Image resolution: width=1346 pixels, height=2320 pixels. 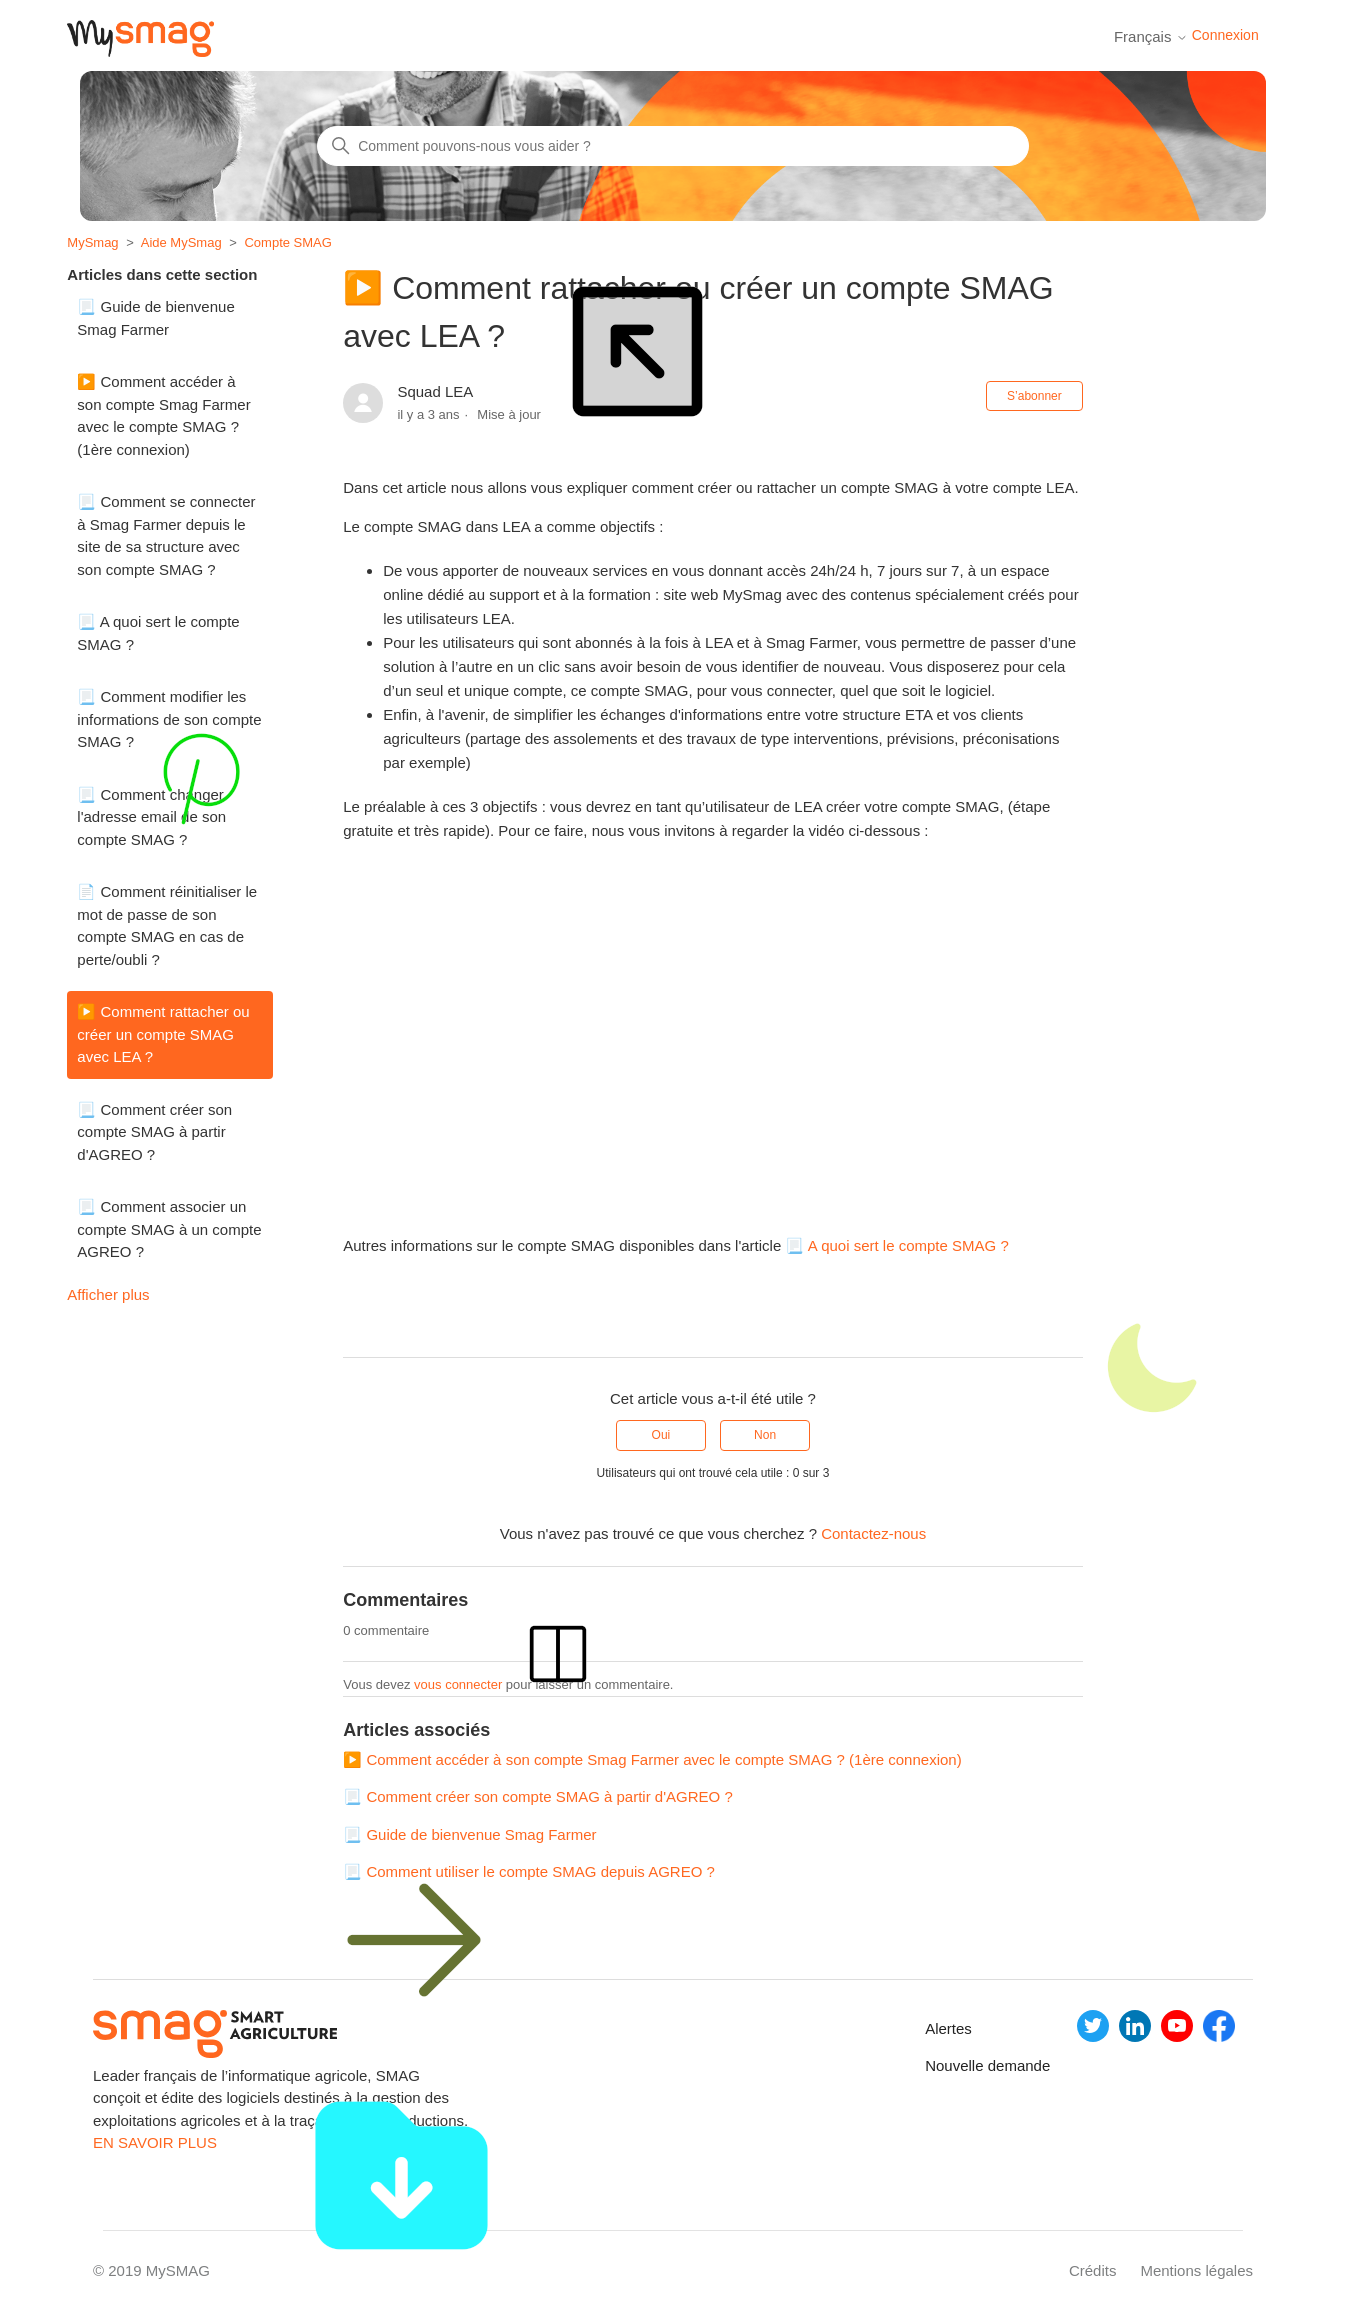 What do you see at coordinates (637, 351) in the screenshot?
I see `navigate to the top-left or home position` at bounding box center [637, 351].